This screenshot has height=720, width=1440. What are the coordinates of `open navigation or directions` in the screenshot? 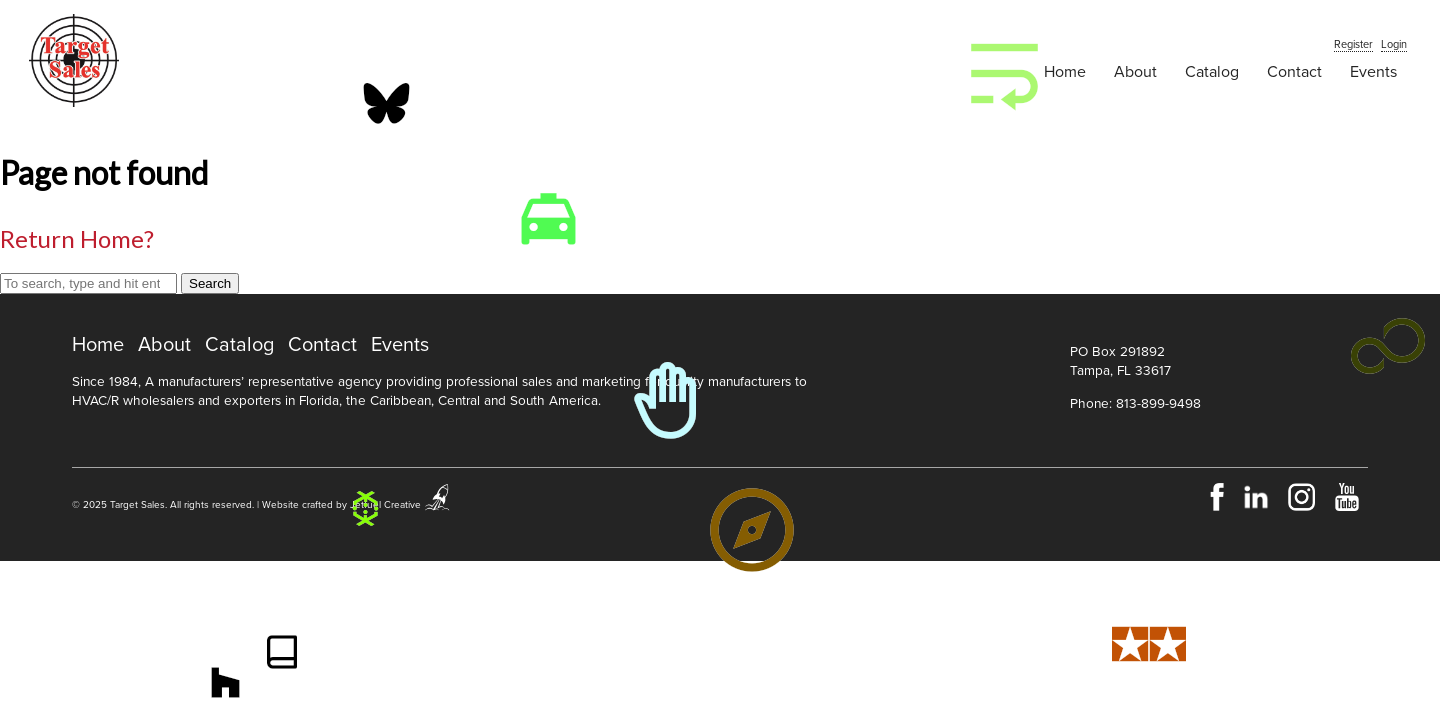 It's located at (752, 530).